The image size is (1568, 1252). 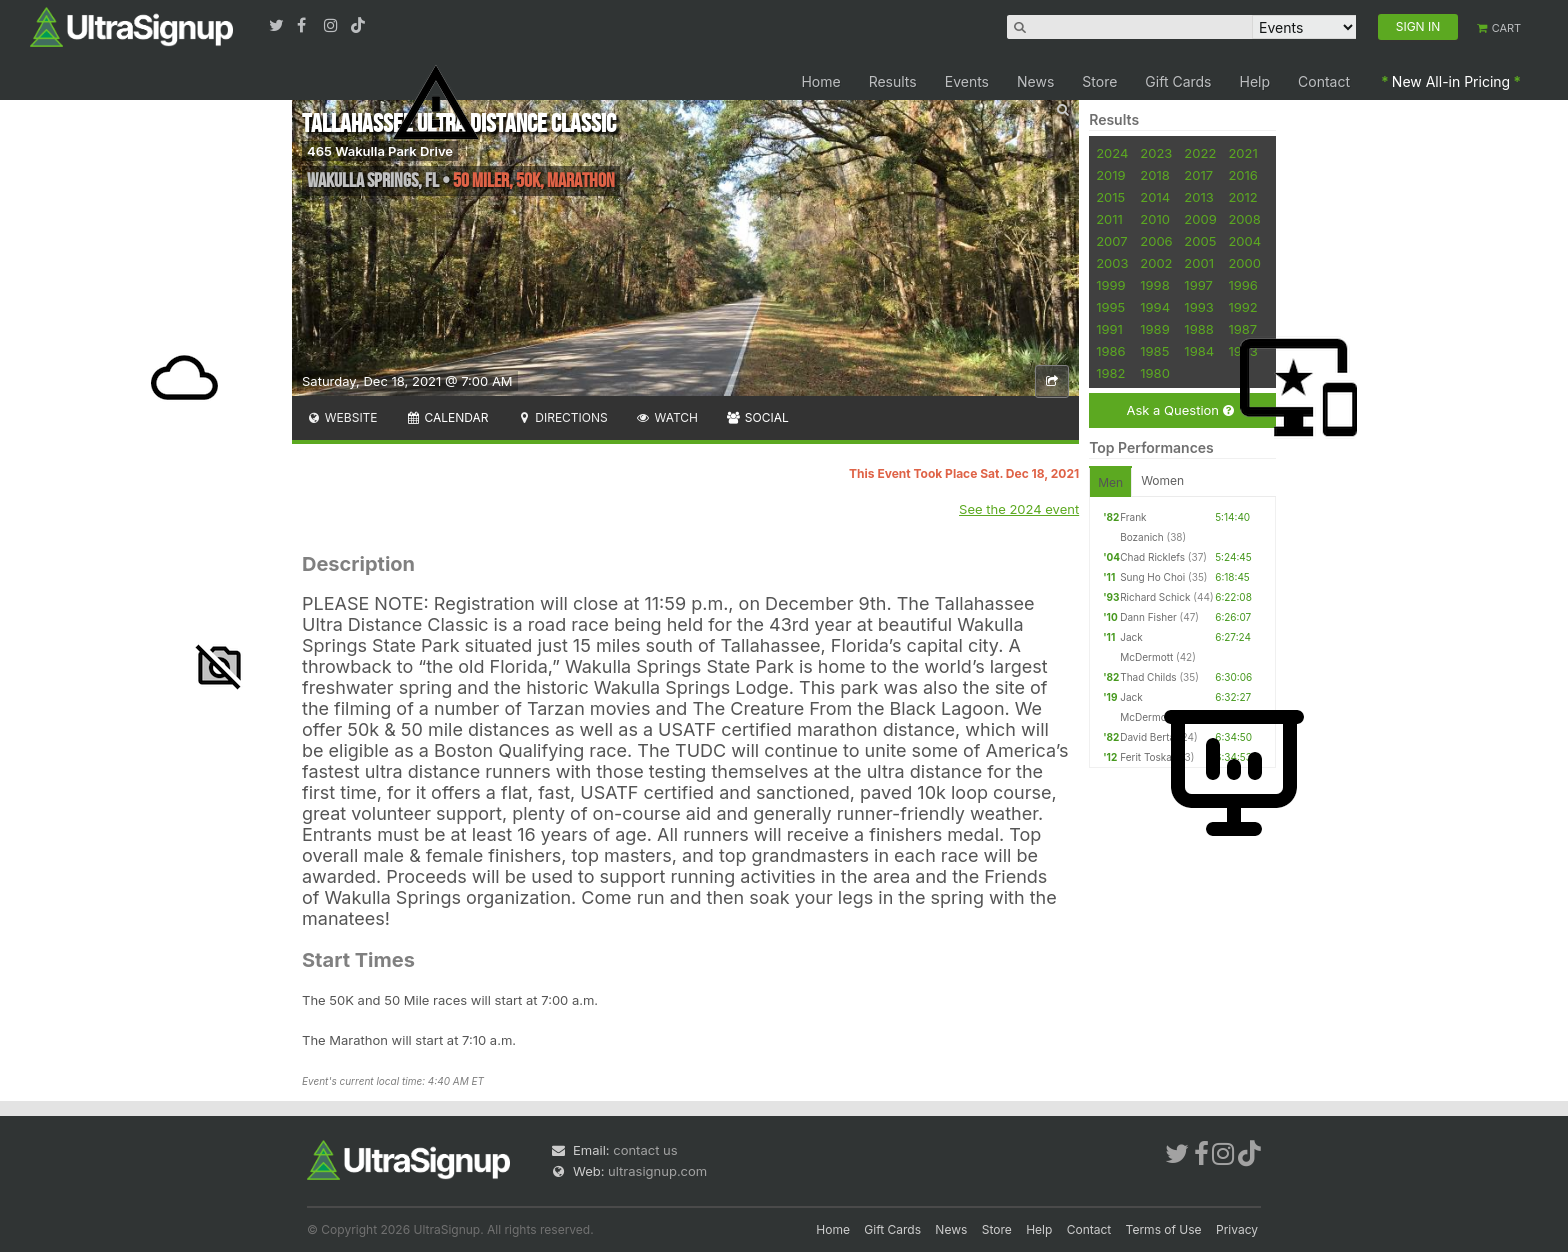 What do you see at coordinates (219, 665) in the screenshot?
I see `photography not allowed in this area` at bounding box center [219, 665].